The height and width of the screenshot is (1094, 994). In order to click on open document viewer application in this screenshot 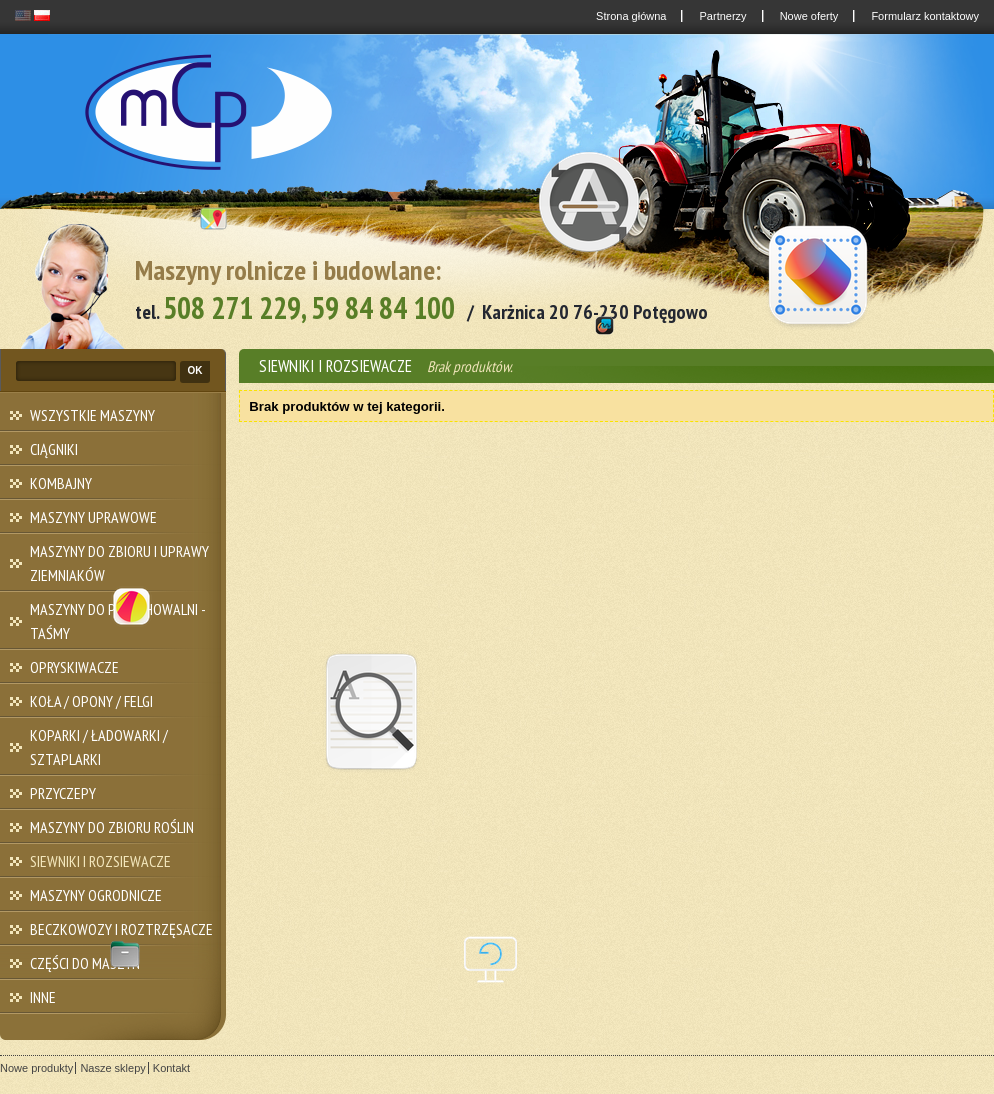, I will do `click(371, 711)`.